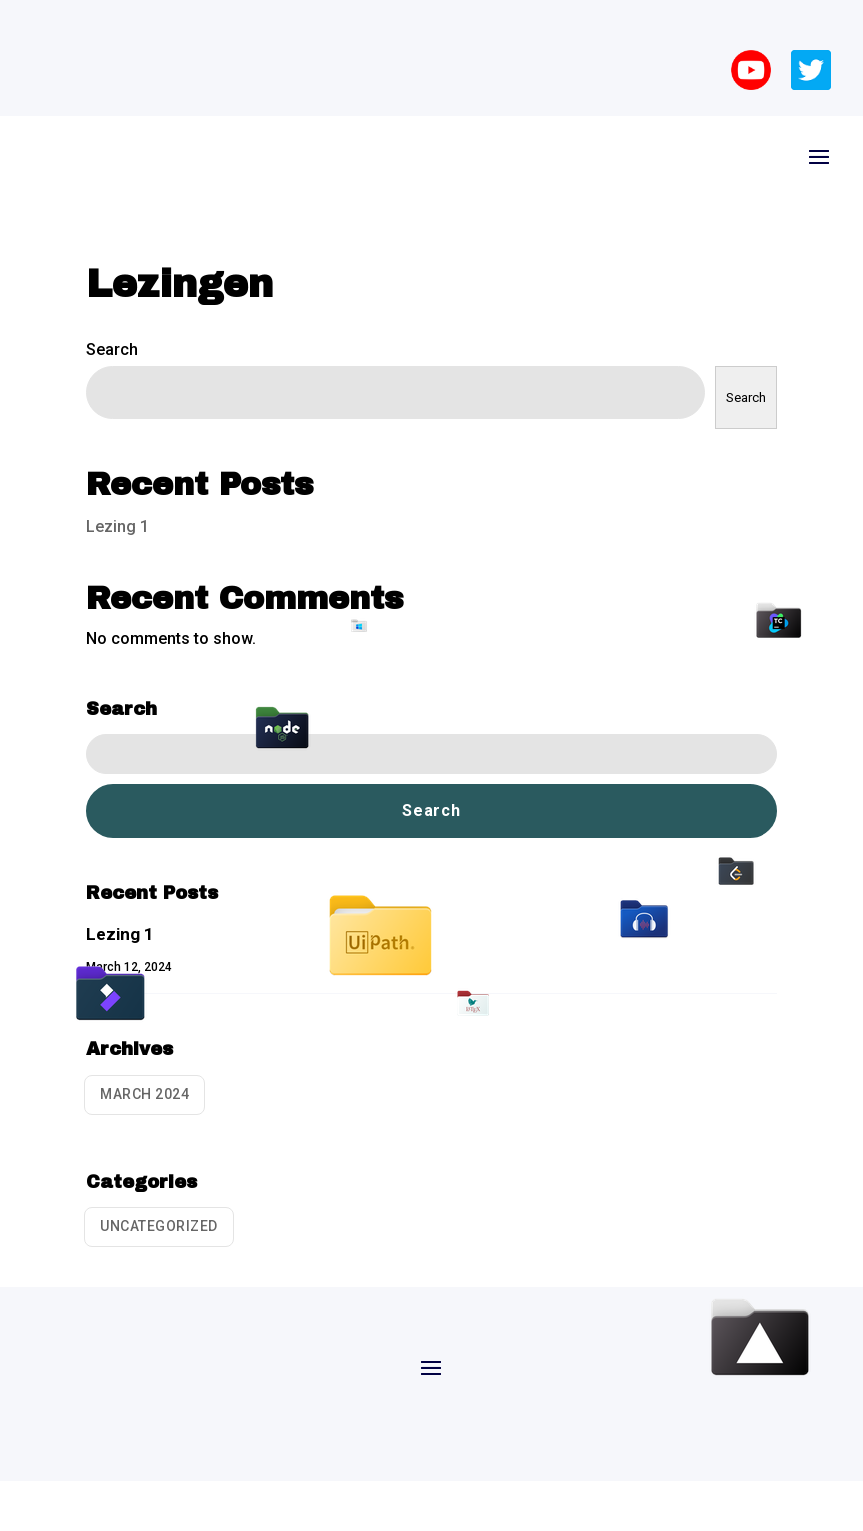 This screenshot has width=863, height=1531. I want to click on open folder containing UiPath automation projects, so click(380, 938).